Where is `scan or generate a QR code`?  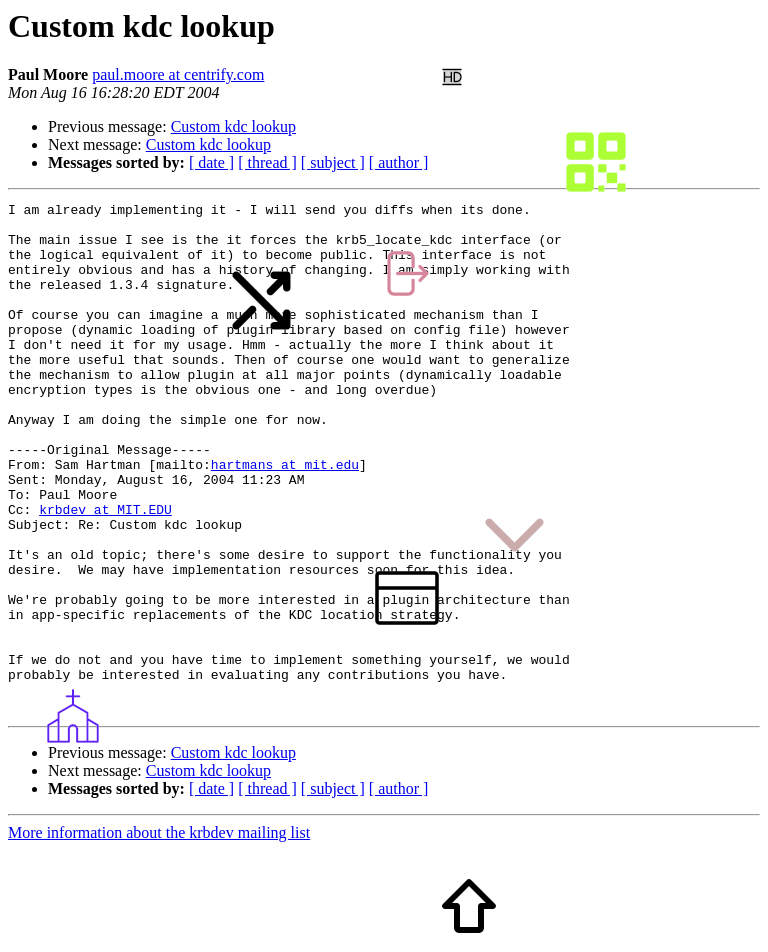 scan or generate a QR code is located at coordinates (596, 162).